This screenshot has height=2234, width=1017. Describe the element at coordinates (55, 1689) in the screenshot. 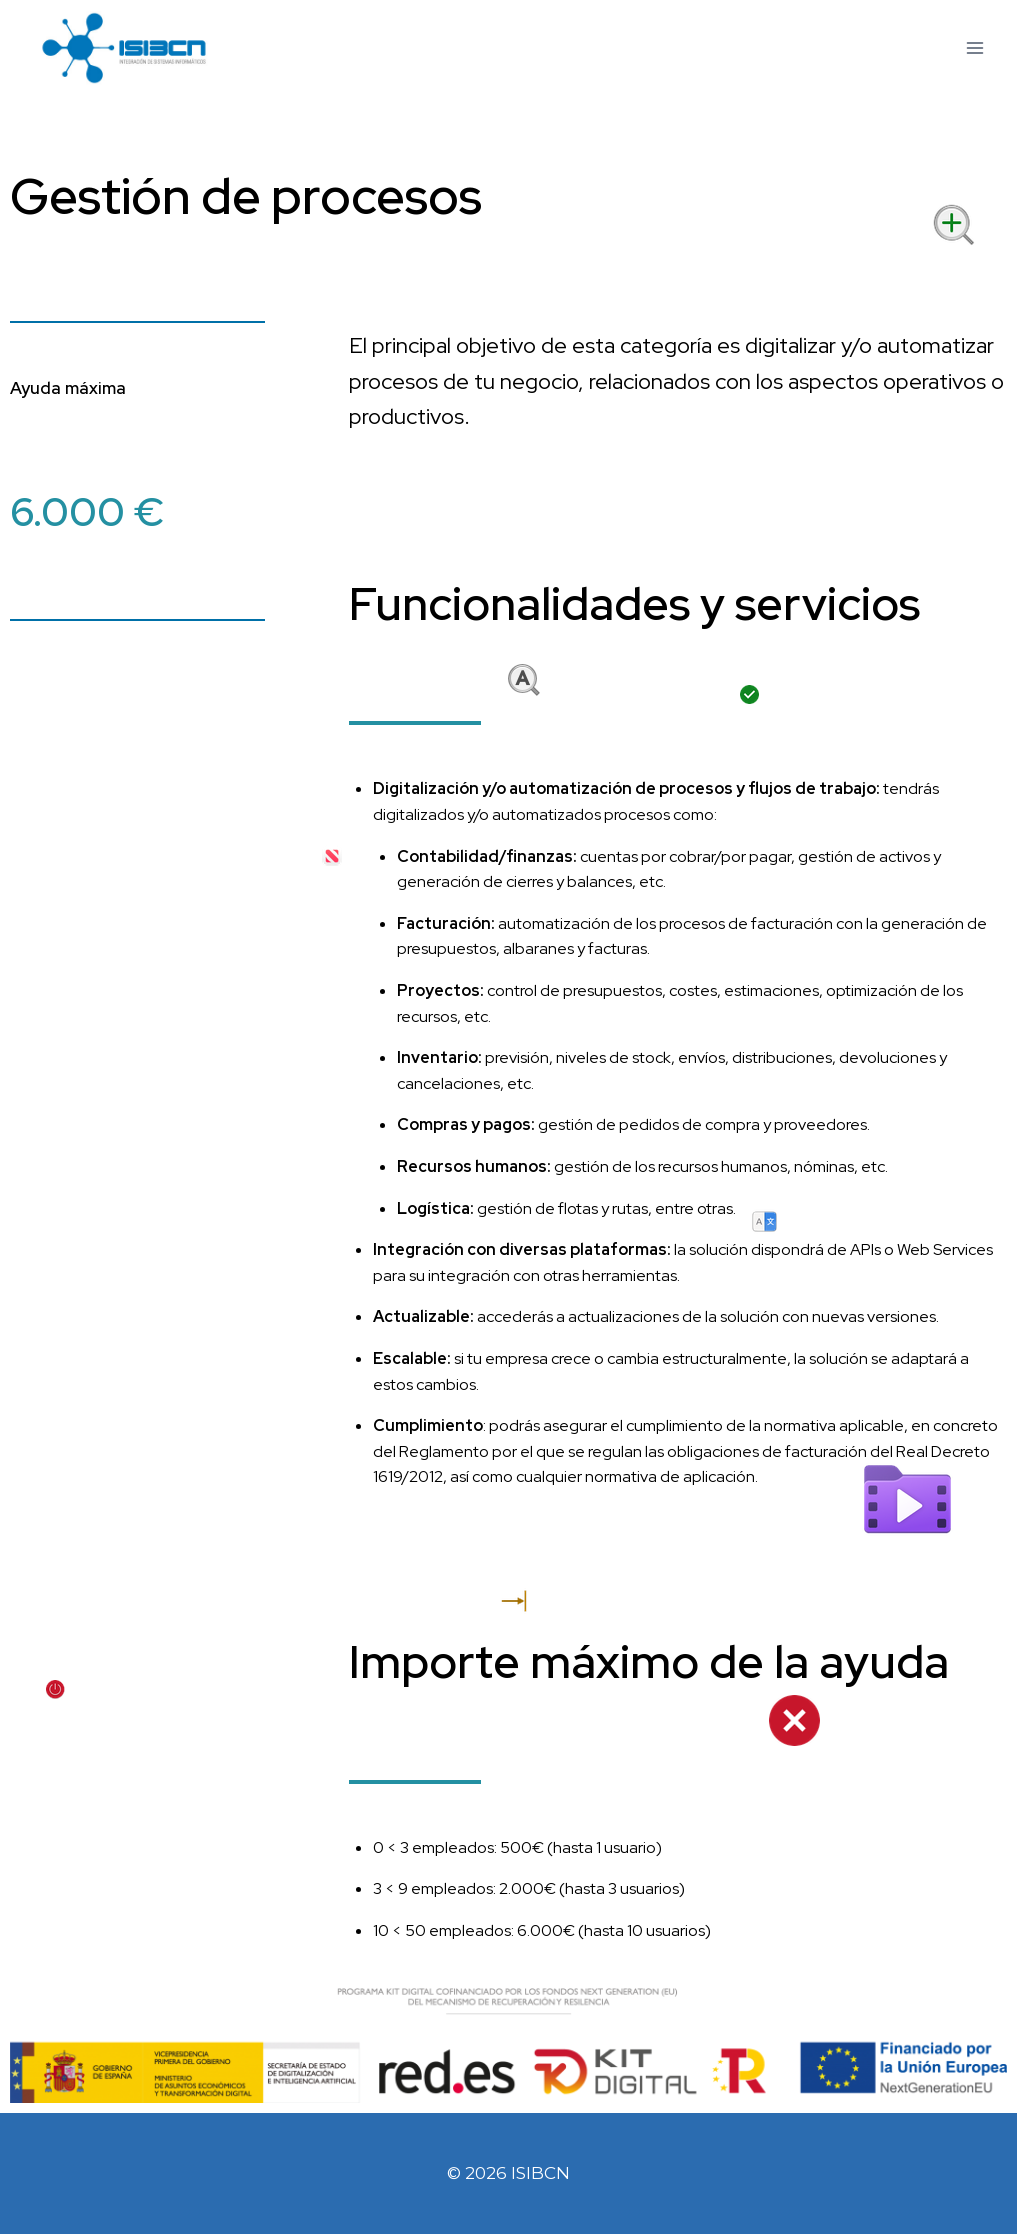

I see `shut down the system` at that location.